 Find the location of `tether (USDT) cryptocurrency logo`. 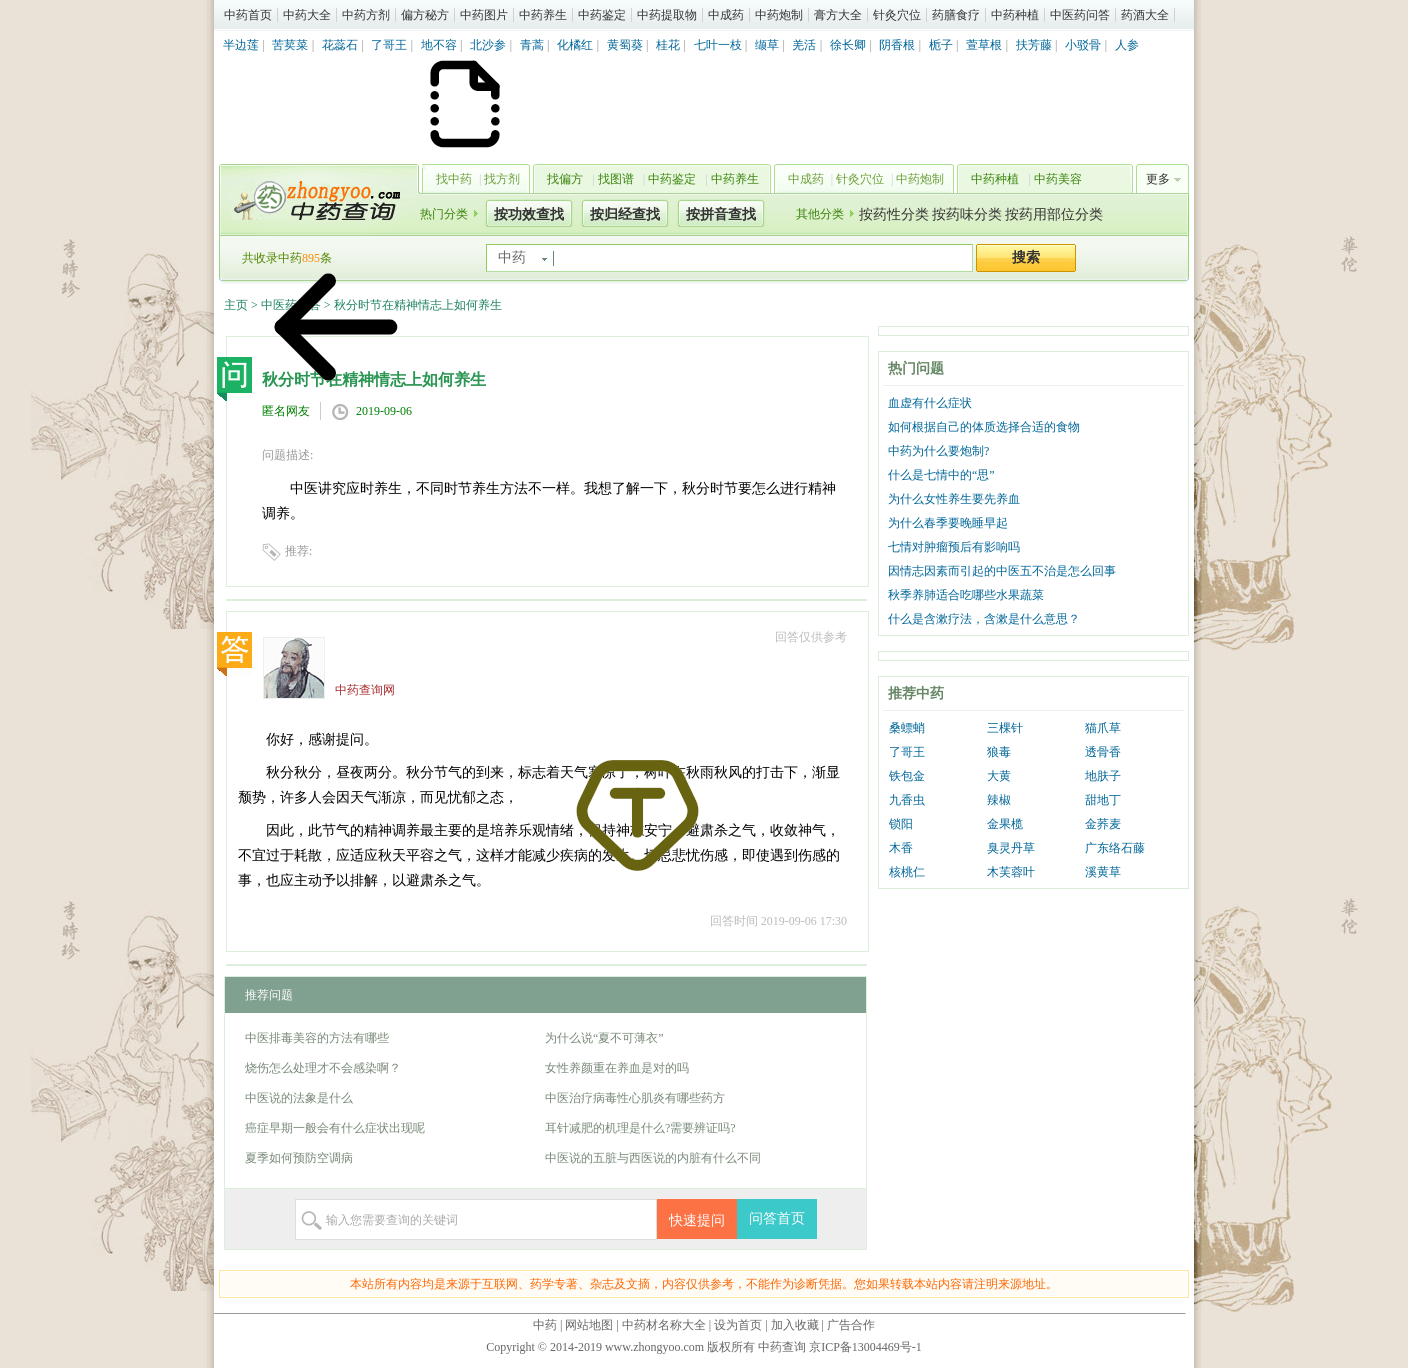

tether (USDT) cryptocurrency logo is located at coordinates (637, 815).